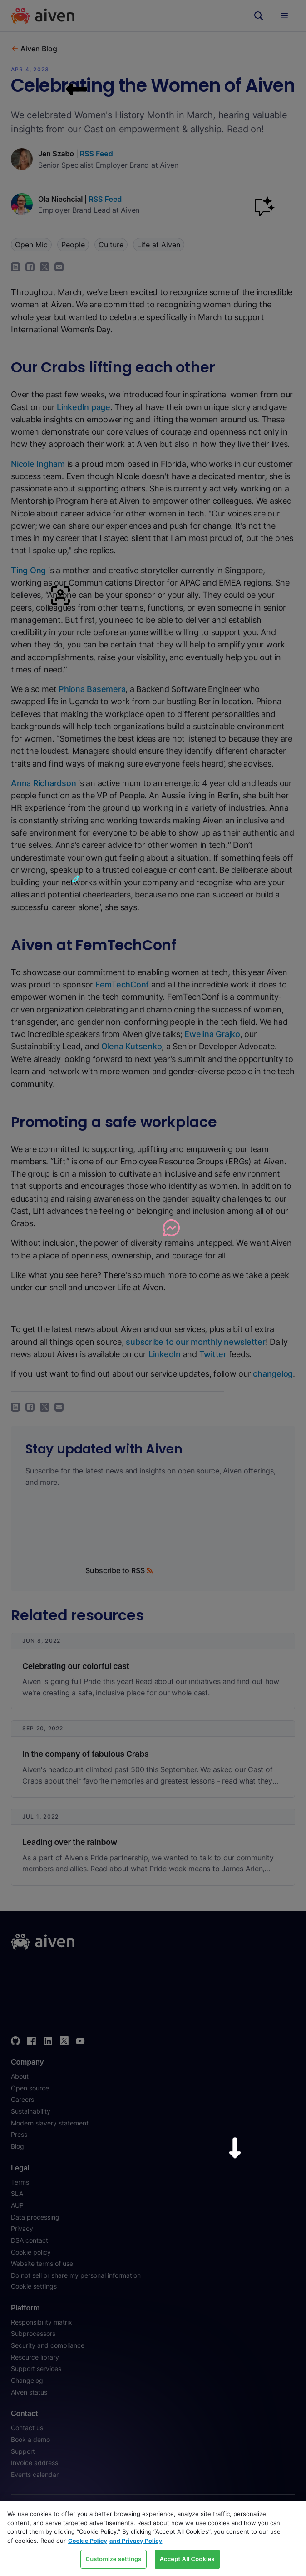  Describe the element at coordinates (235, 2148) in the screenshot. I see `scroll down or view more content` at that location.